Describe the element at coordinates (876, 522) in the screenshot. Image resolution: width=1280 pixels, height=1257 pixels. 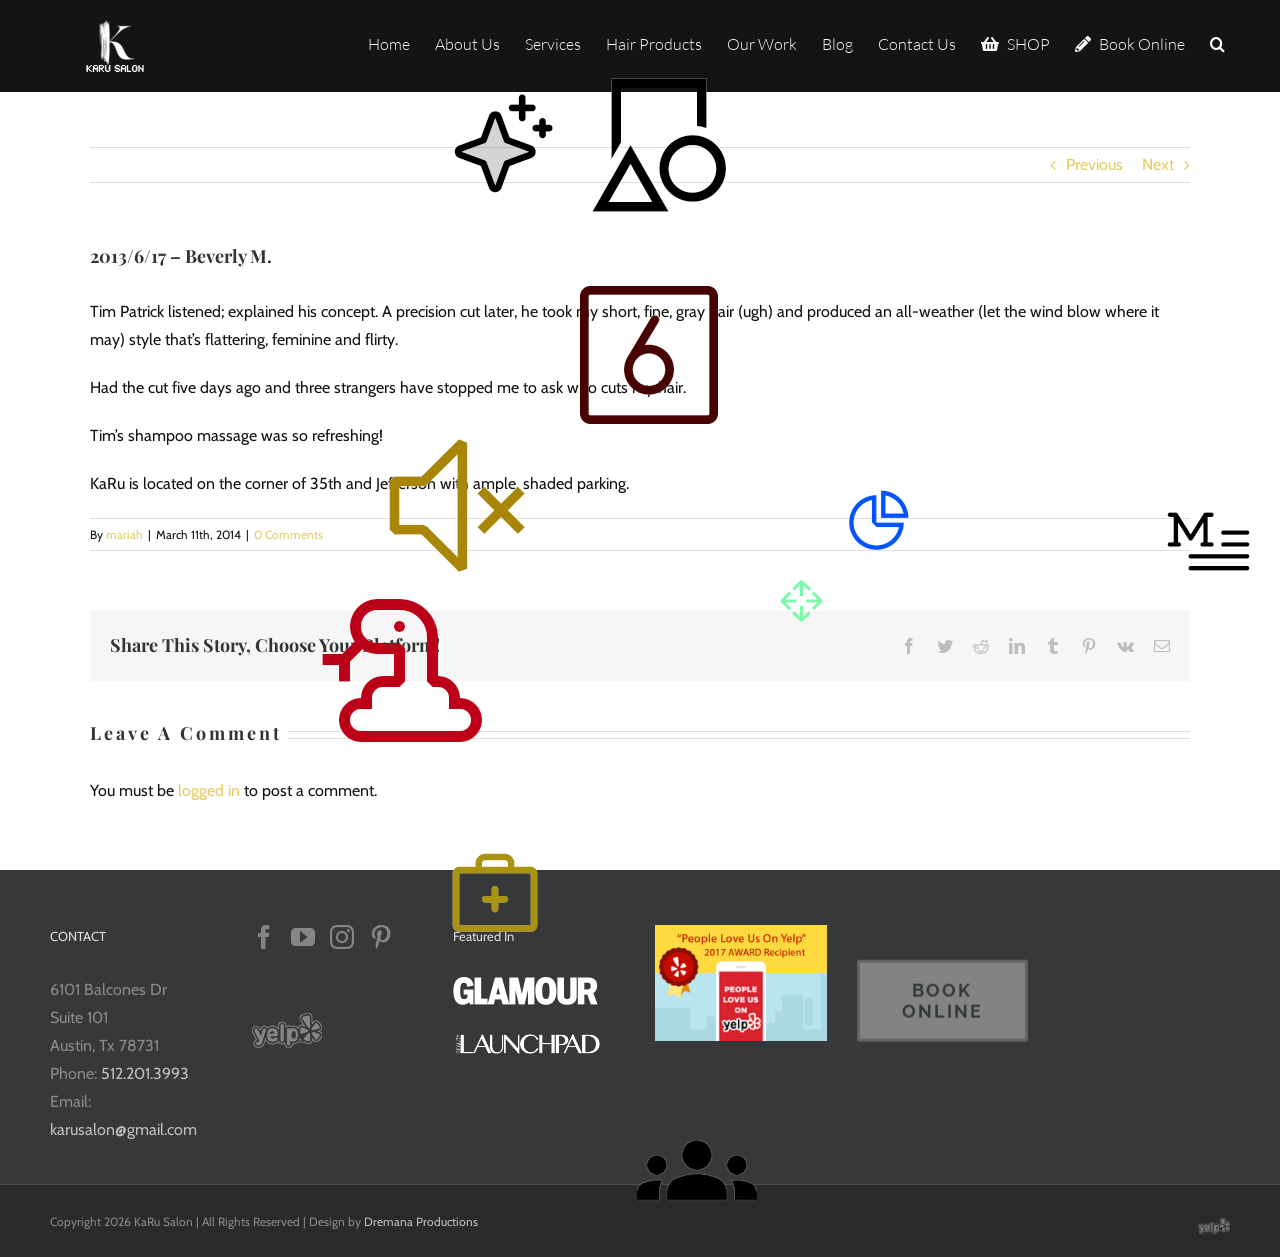
I see `view data breakdown or statistics` at that location.